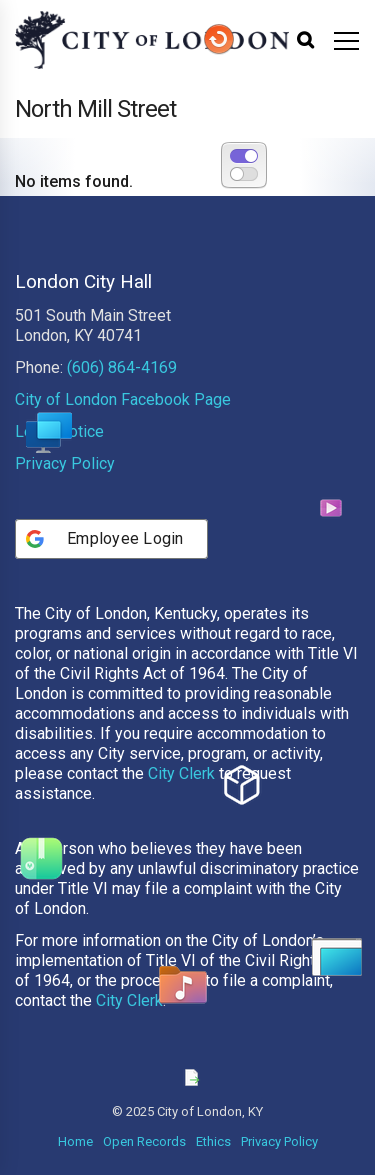  I want to click on open desktop view, so click(337, 957).